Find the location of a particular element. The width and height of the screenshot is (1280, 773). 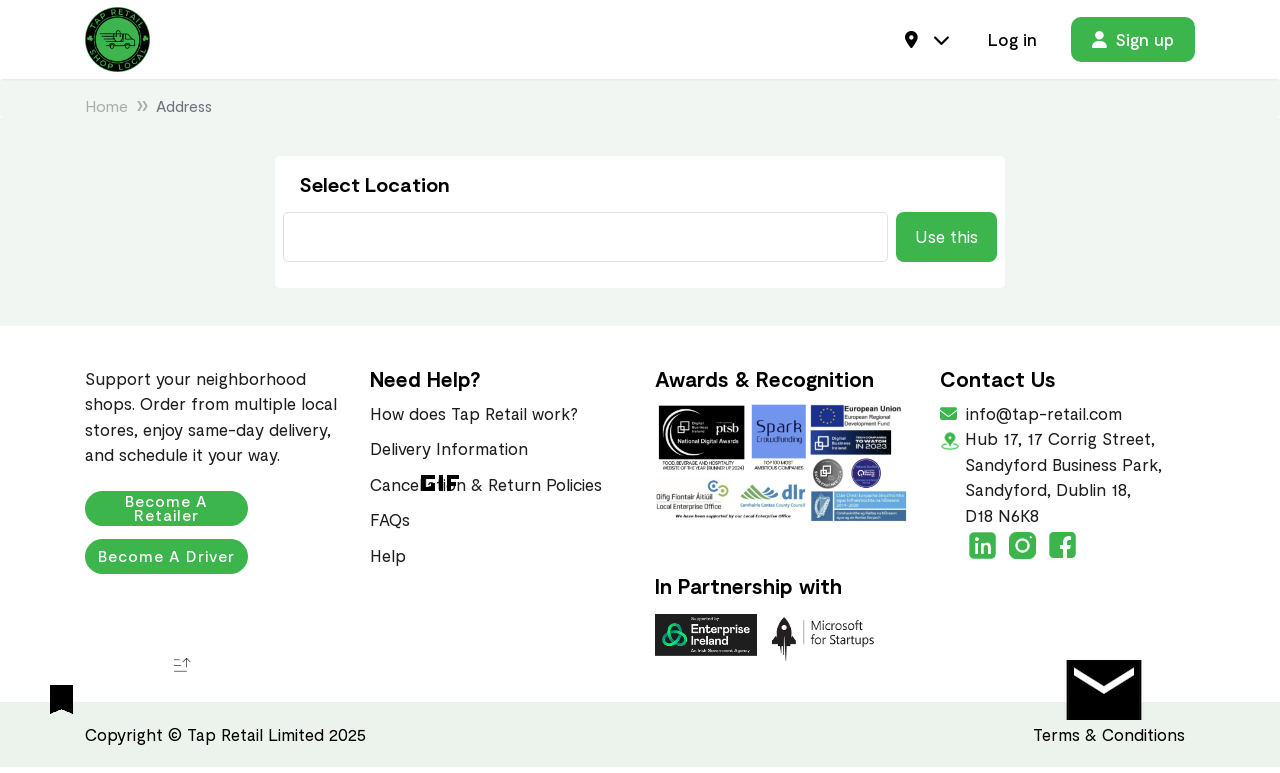

access your email inbox is located at coordinates (1104, 690).